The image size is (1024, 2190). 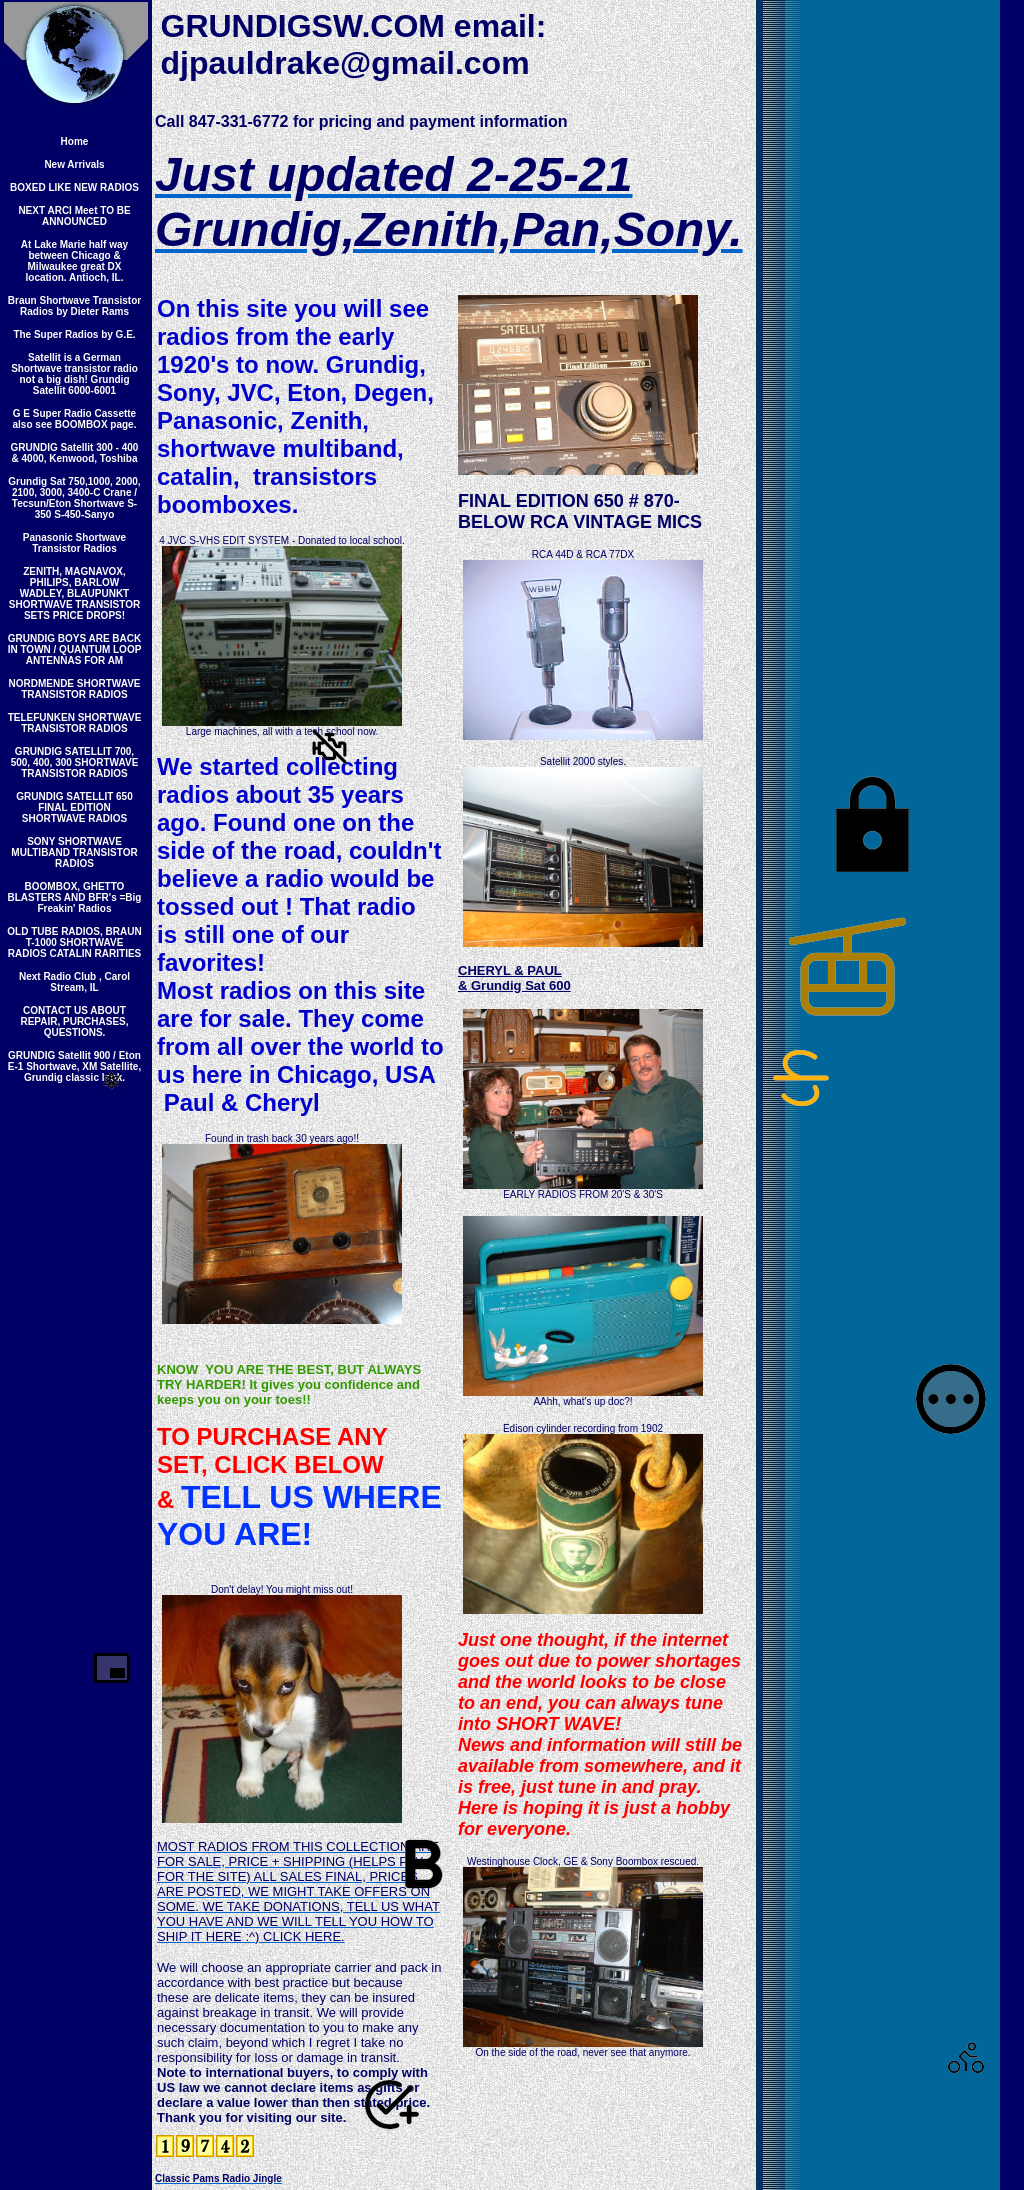 I want to click on apply strikethrough formatting to selected text, so click(x=801, y=1078).